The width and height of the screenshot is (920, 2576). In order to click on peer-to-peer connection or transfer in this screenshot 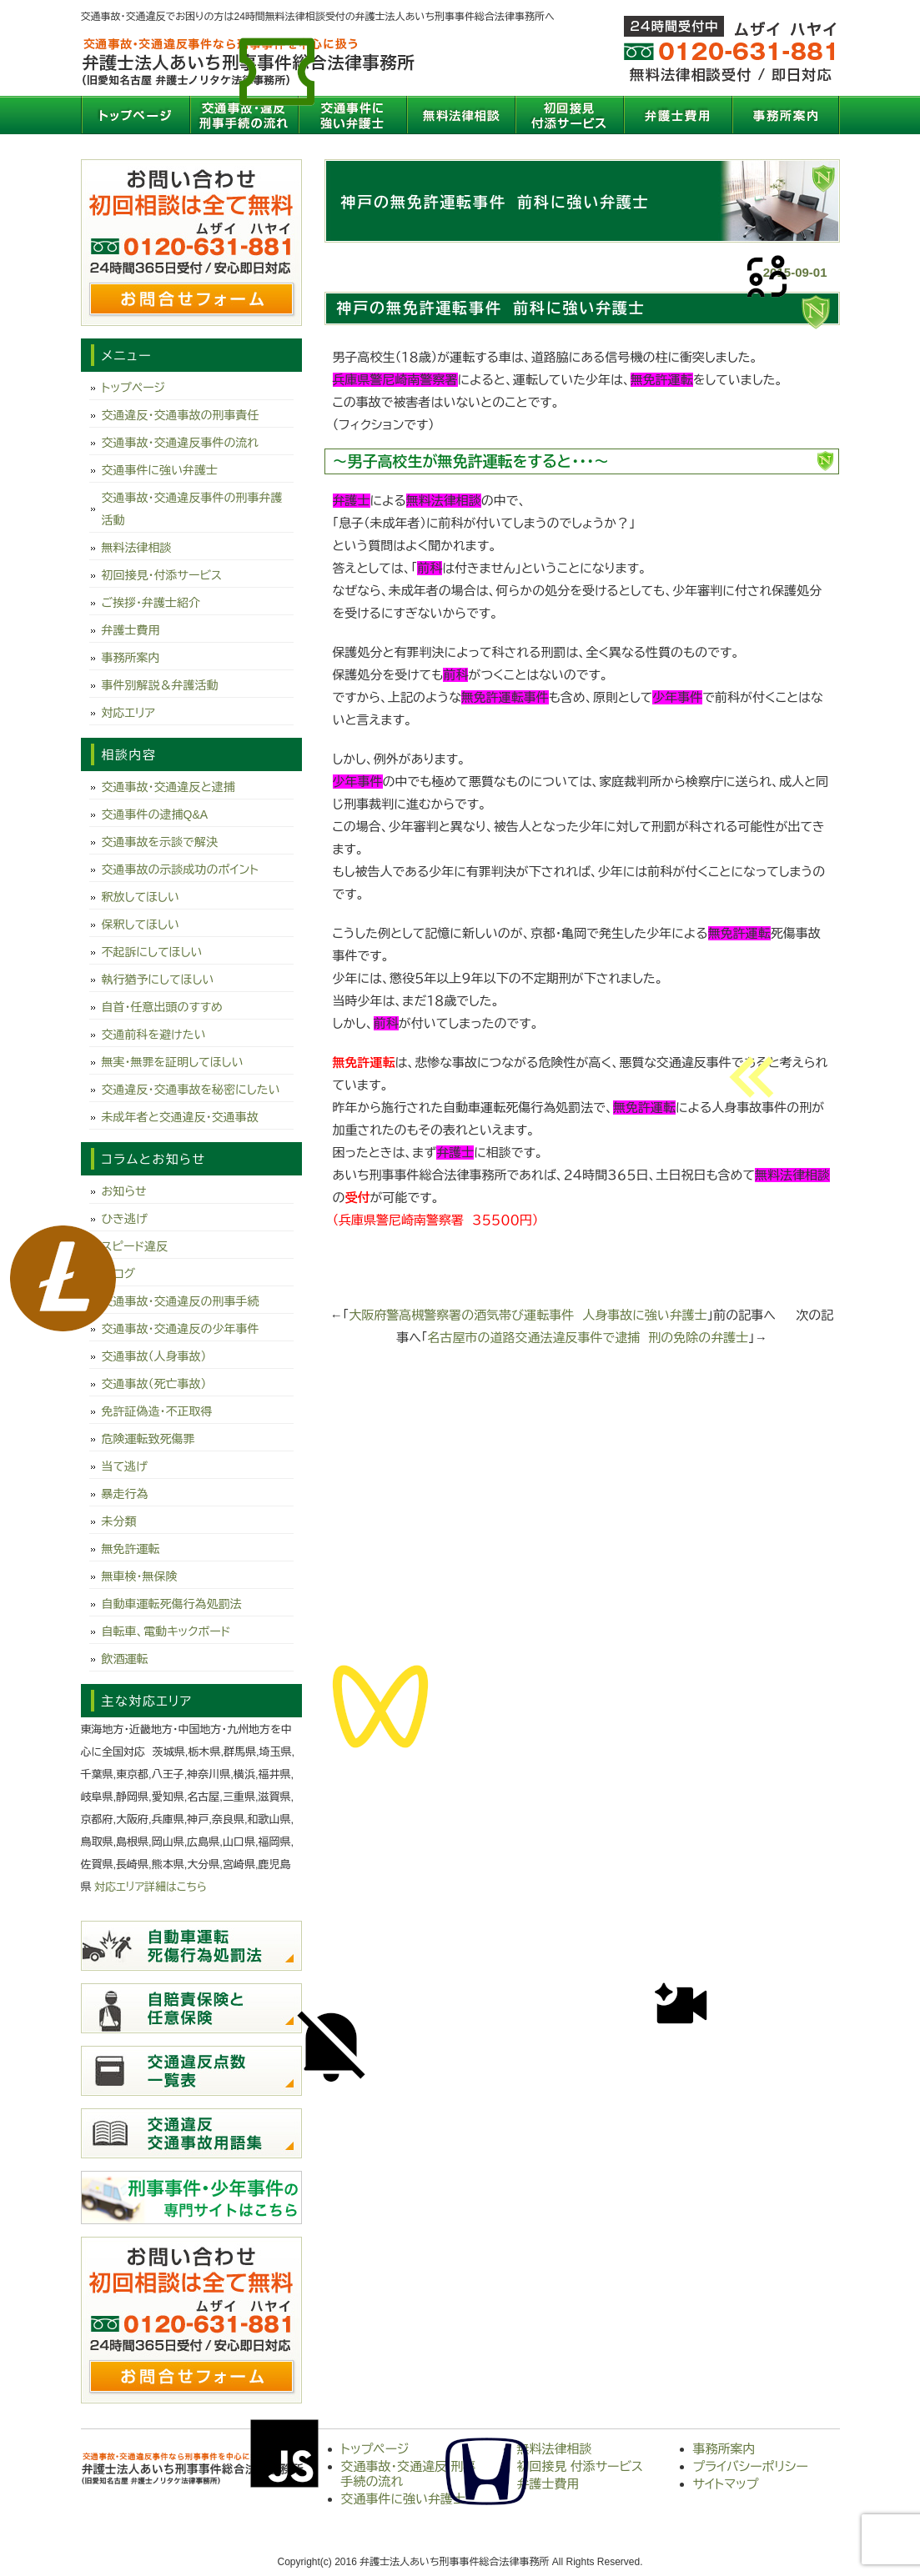, I will do `click(767, 277)`.